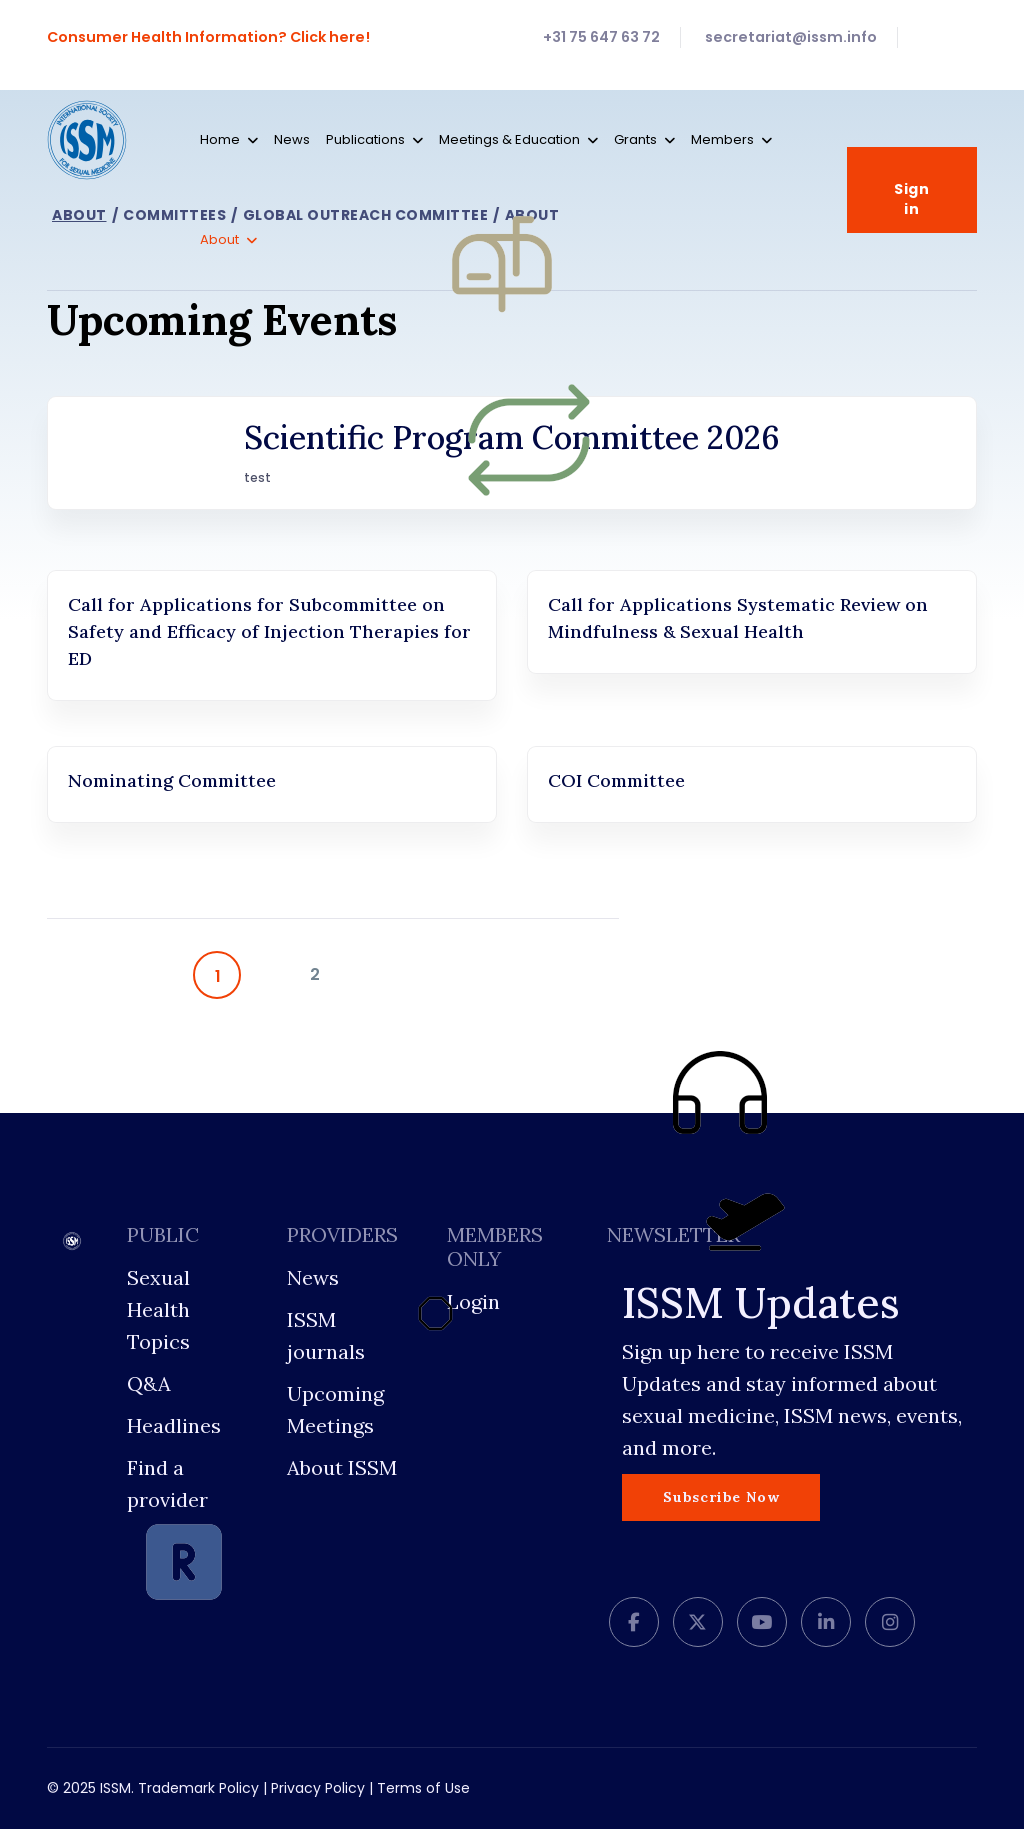  What do you see at coordinates (184, 1562) in the screenshot?
I see `indicates a rating or review section` at bounding box center [184, 1562].